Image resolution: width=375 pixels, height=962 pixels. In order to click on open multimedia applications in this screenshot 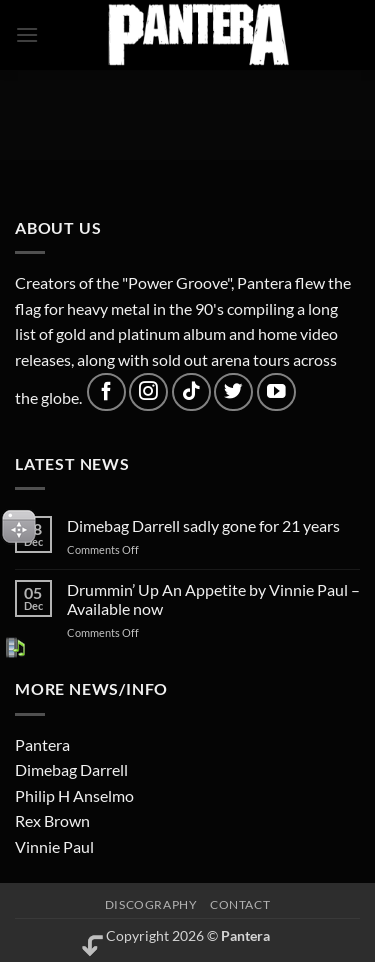, I will do `click(15, 647)`.